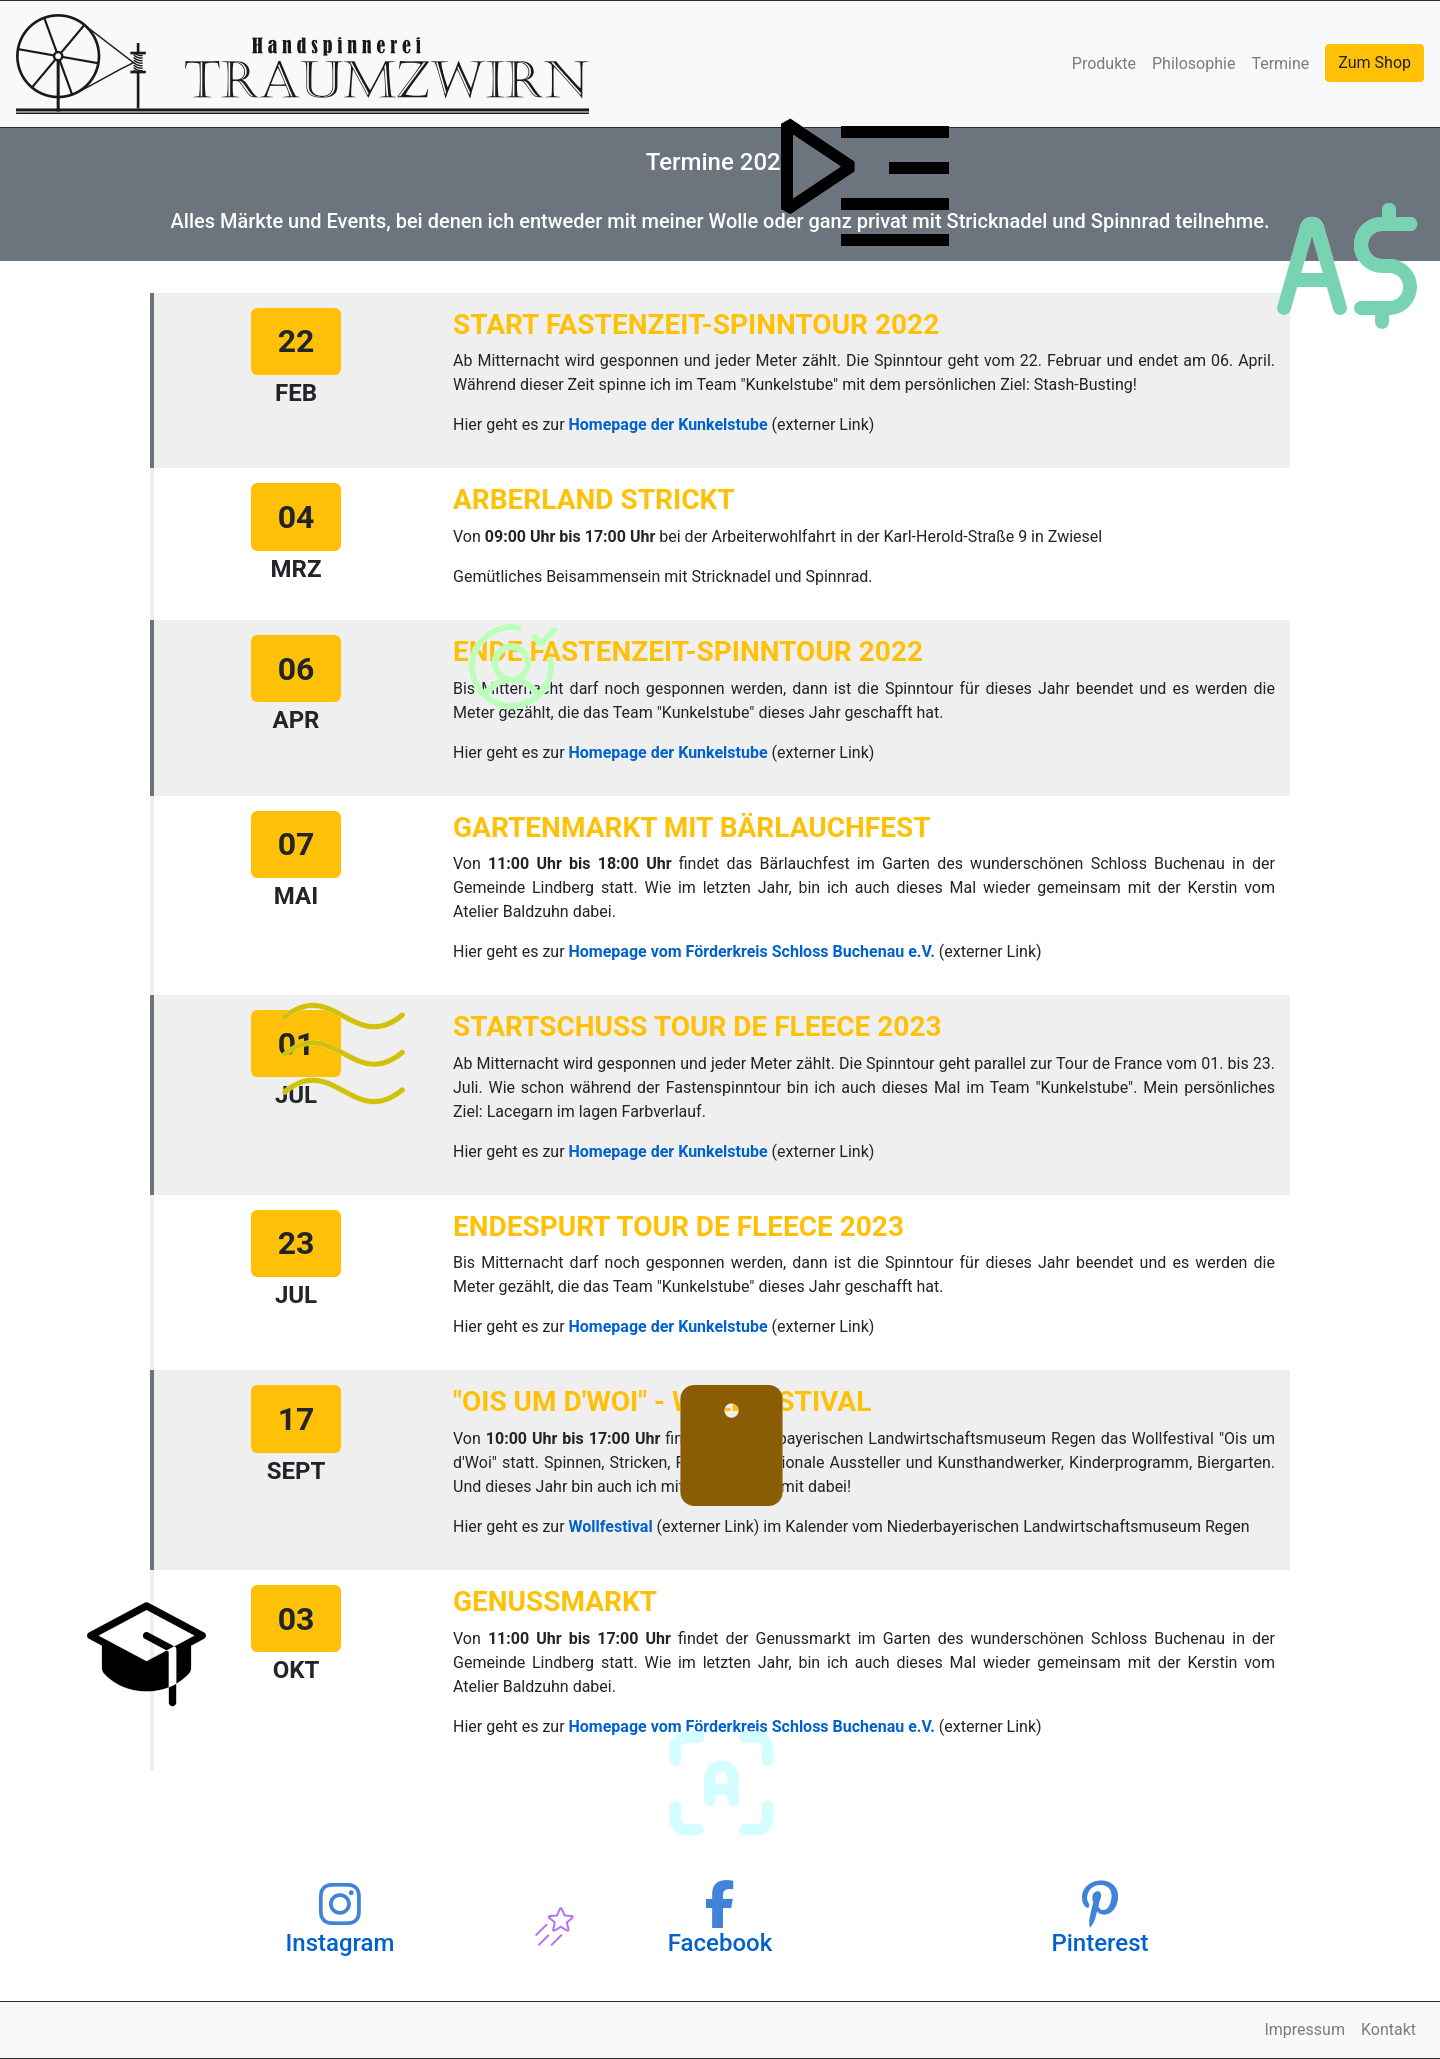 The image size is (1440, 2059). I want to click on access tablet camera settings, so click(731, 1445).